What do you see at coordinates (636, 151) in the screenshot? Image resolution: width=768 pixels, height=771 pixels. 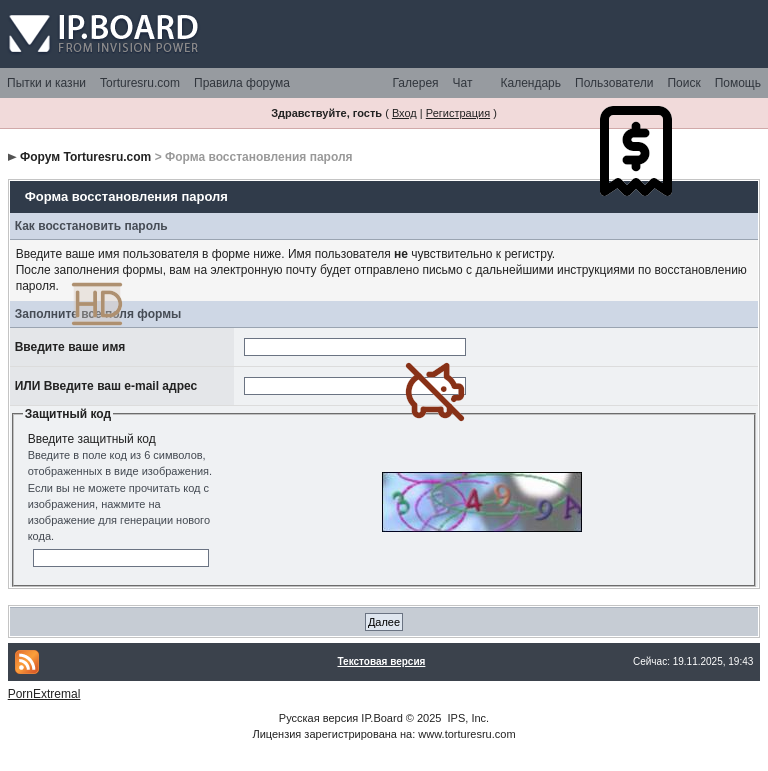 I see `view purchase receipt or transaction details` at bounding box center [636, 151].